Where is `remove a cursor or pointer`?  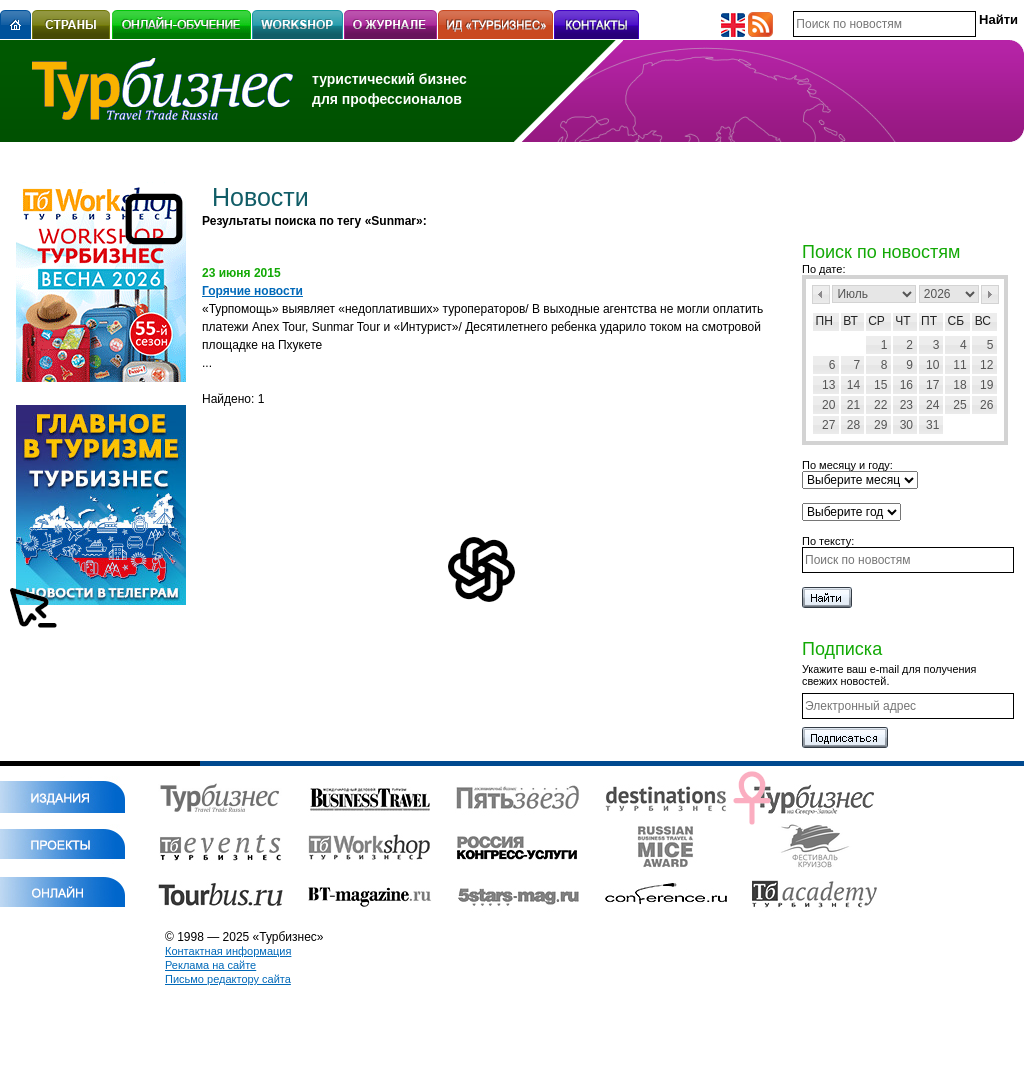 remove a cursor or pointer is located at coordinates (31, 609).